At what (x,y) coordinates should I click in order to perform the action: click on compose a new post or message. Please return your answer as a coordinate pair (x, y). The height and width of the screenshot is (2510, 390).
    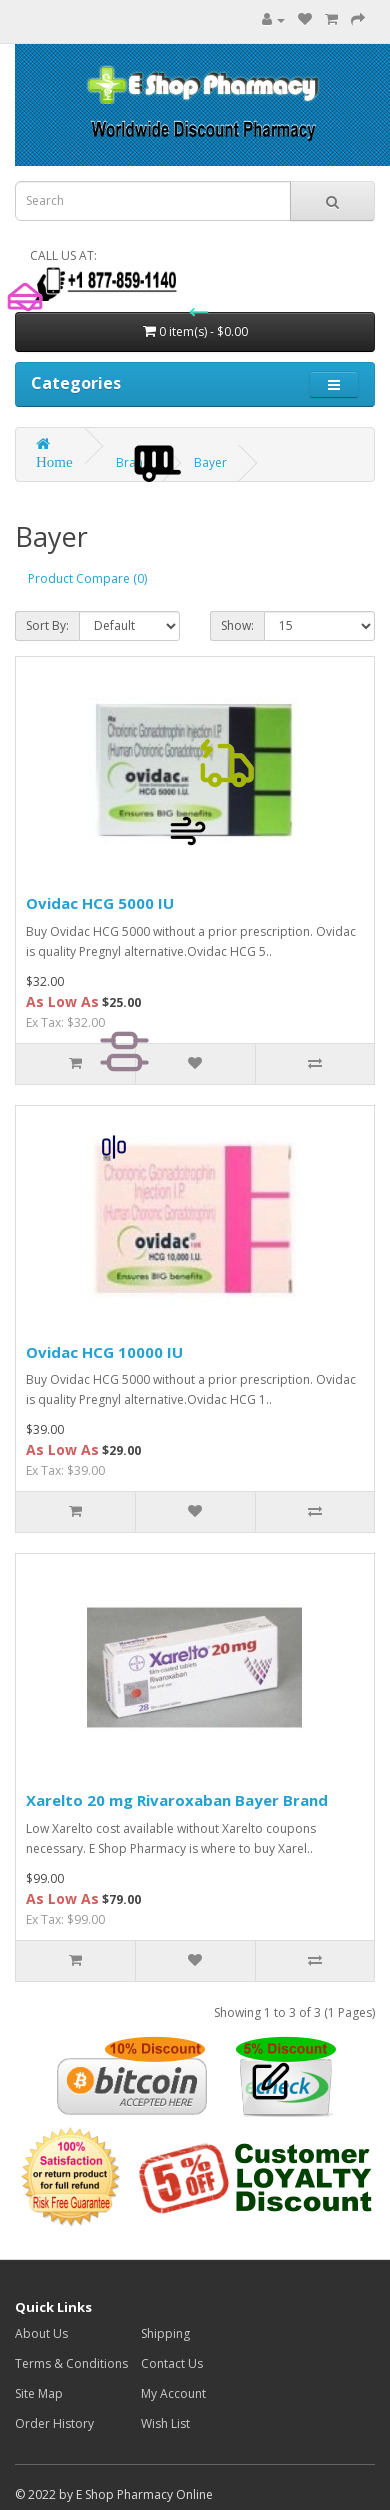
    Looking at the image, I should click on (270, 2082).